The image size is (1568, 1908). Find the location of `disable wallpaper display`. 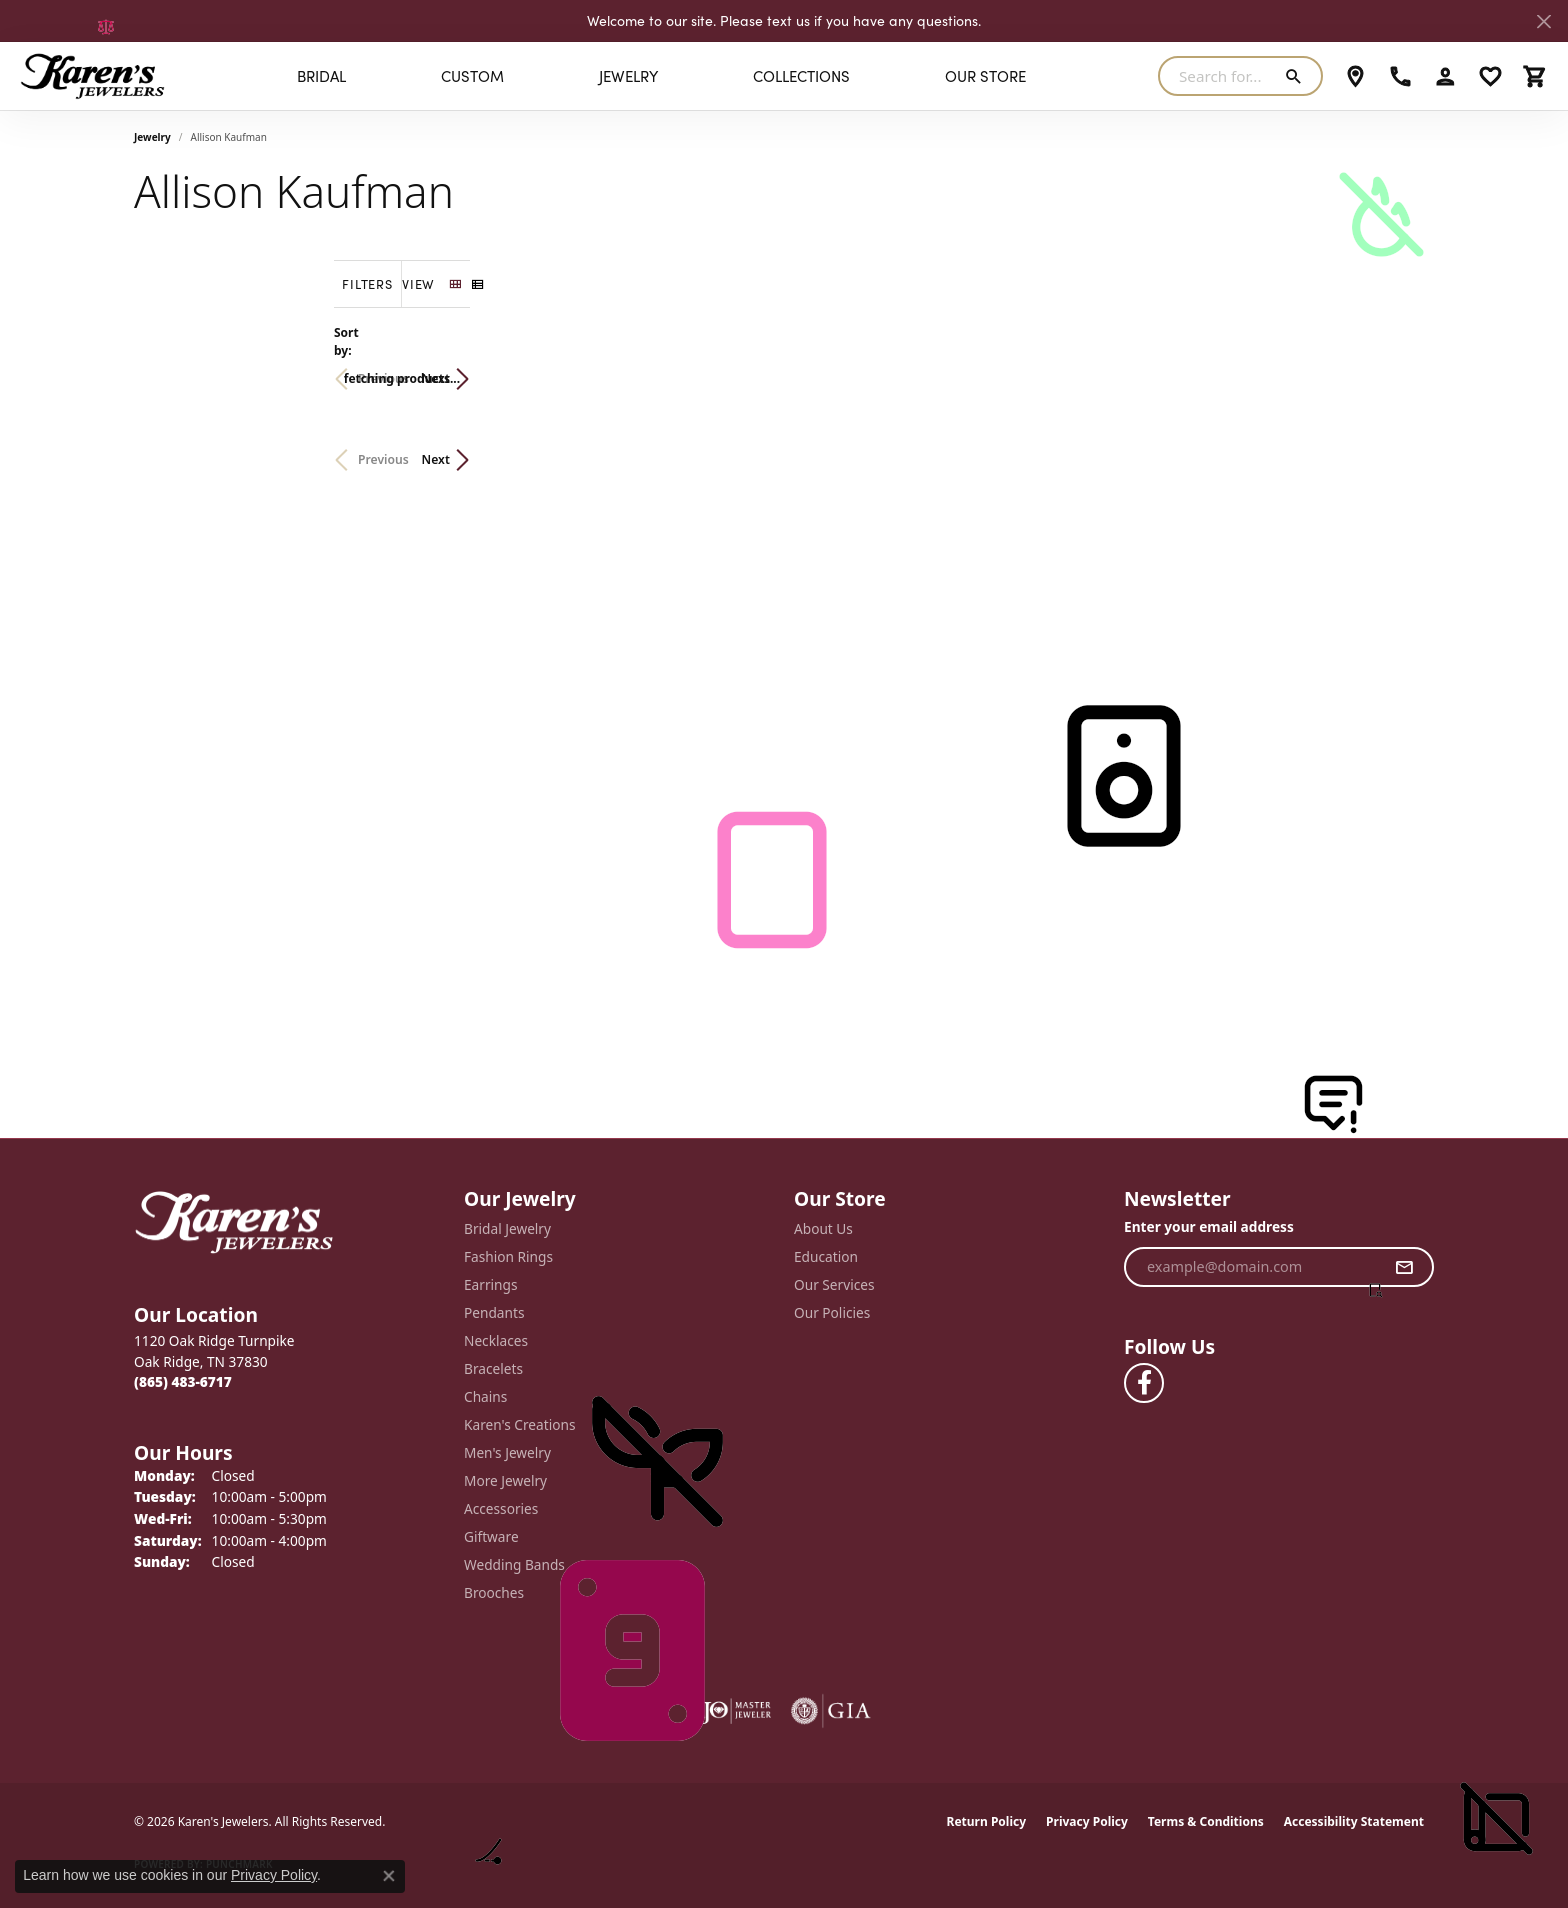

disable wallpaper display is located at coordinates (1496, 1818).